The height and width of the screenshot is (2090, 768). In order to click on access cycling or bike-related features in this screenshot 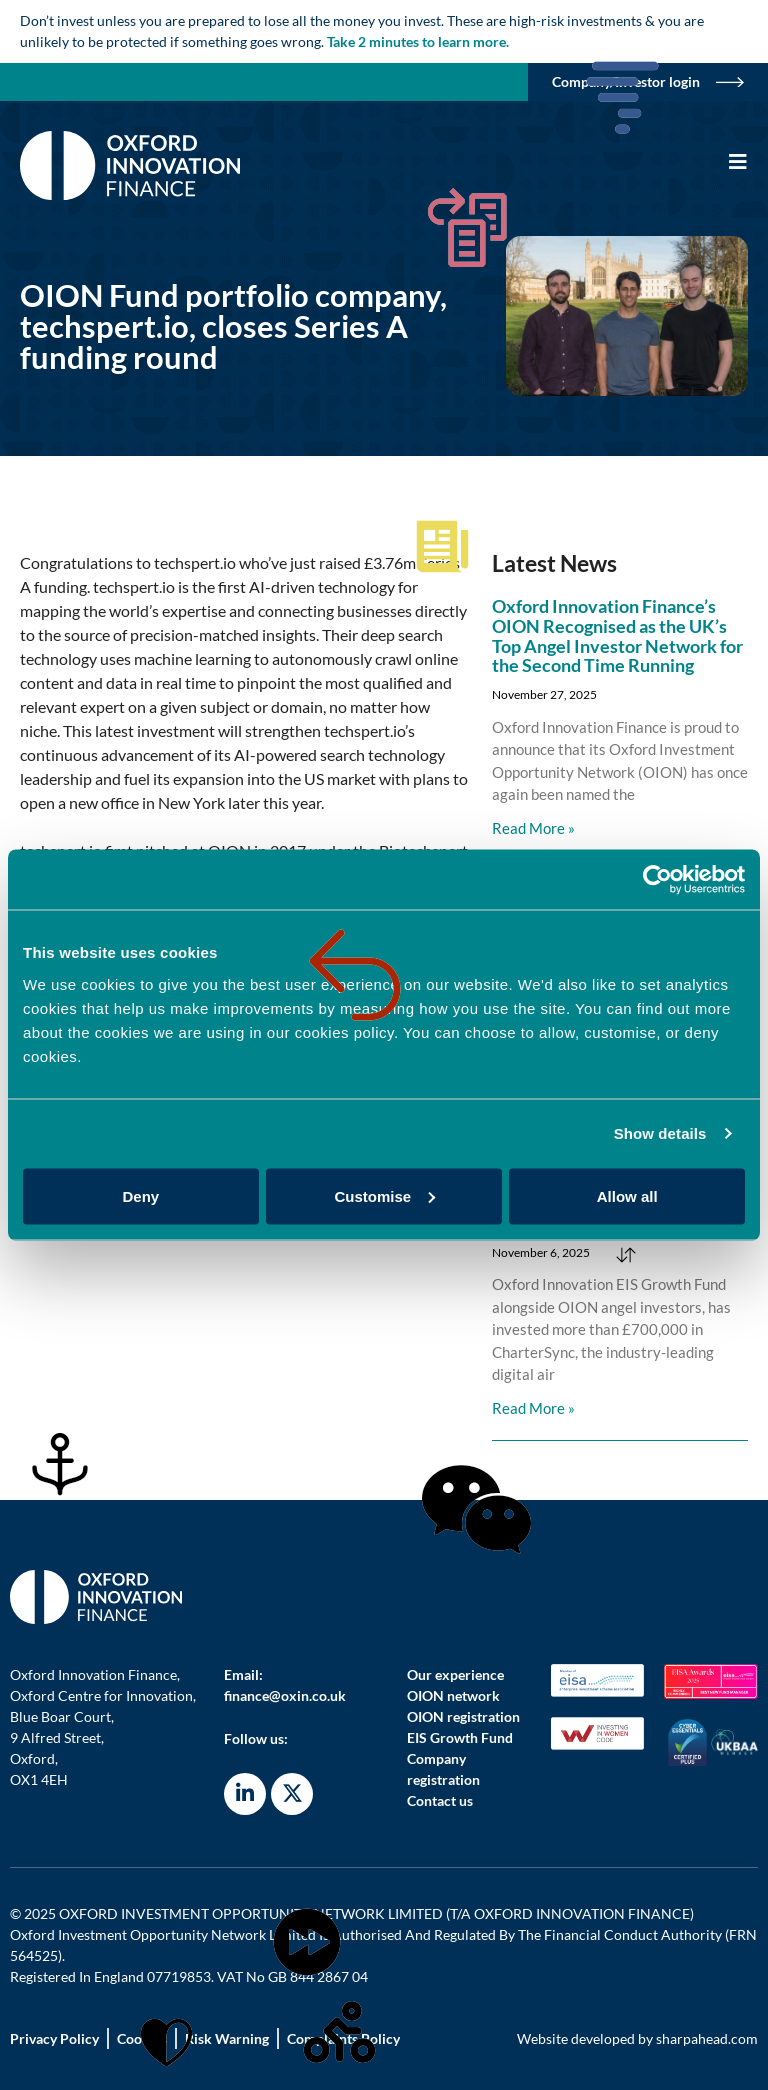, I will do `click(339, 2034)`.